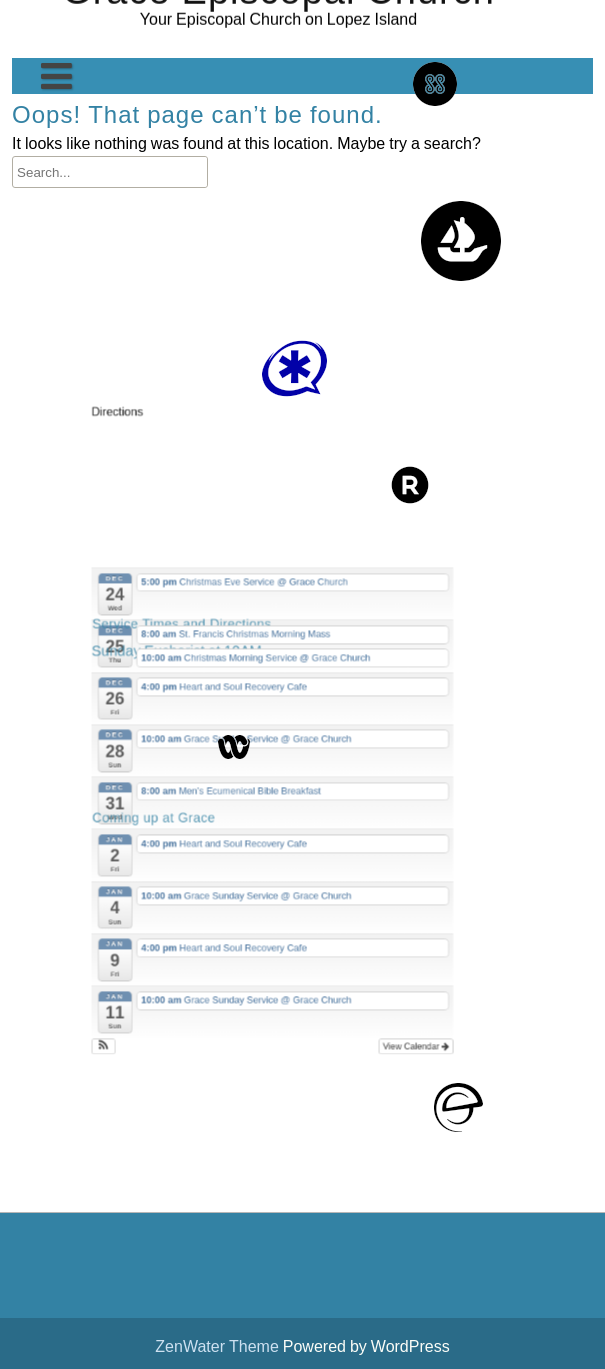 Image resolution: width=605 pixels, height=1369 pixels. I want to click on open Webex video conferencing app, so click(234, 747).